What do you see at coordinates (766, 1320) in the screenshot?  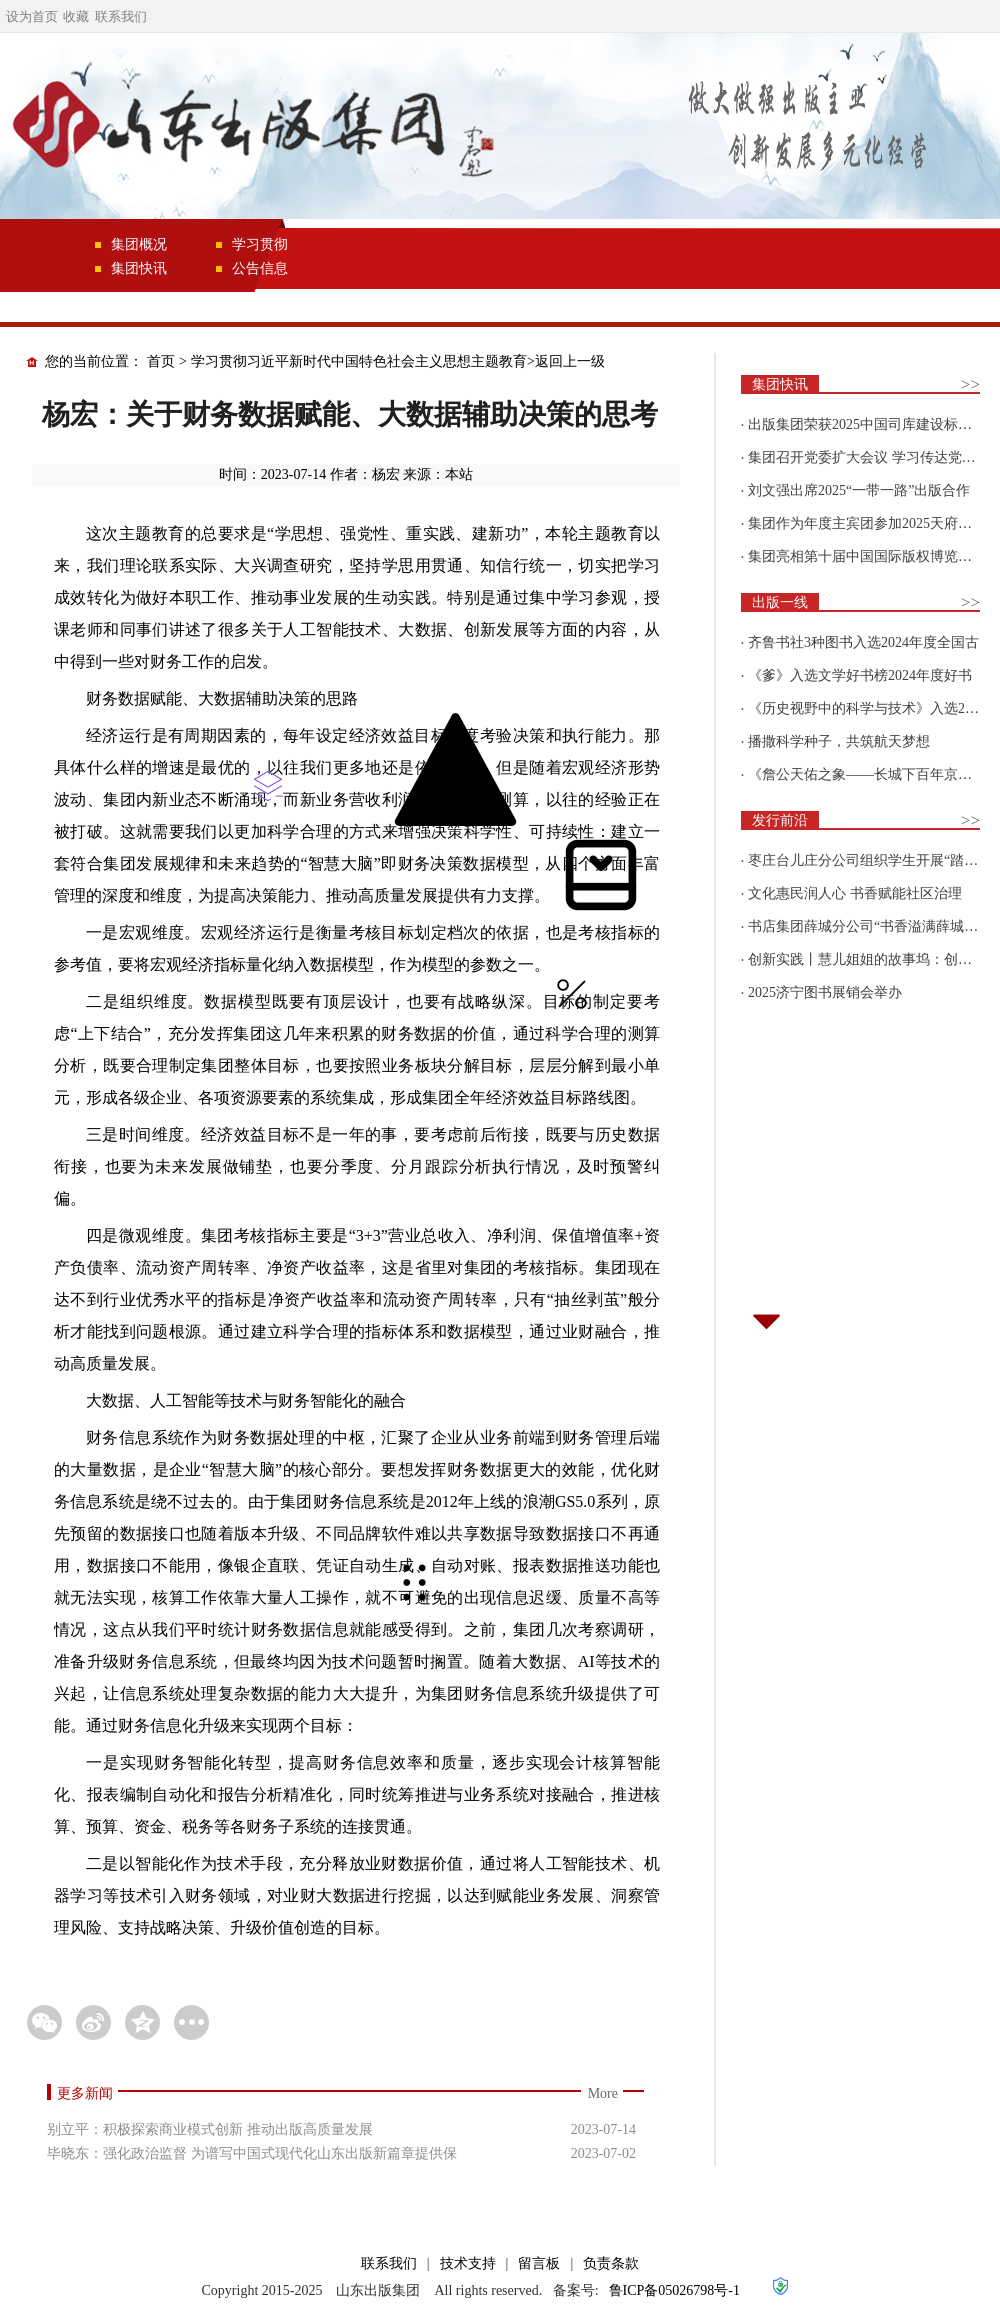 I see `expand a dropdown menu` at bounding box center [766, 1320].